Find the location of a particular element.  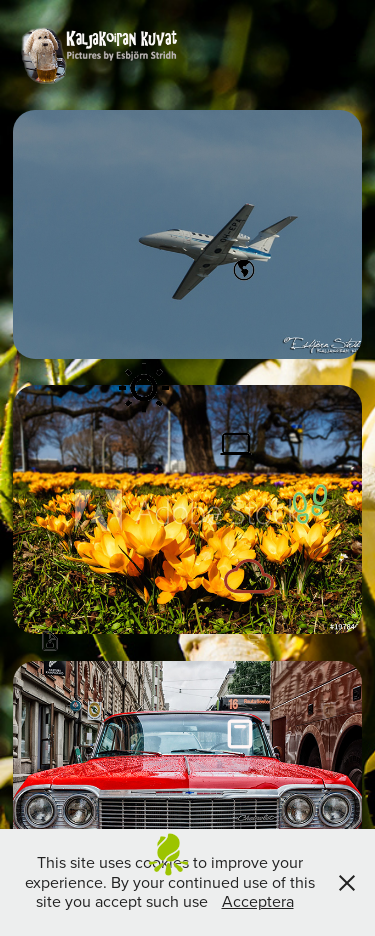

toggle light mode or bright theme is located at coordinates (144, 389).